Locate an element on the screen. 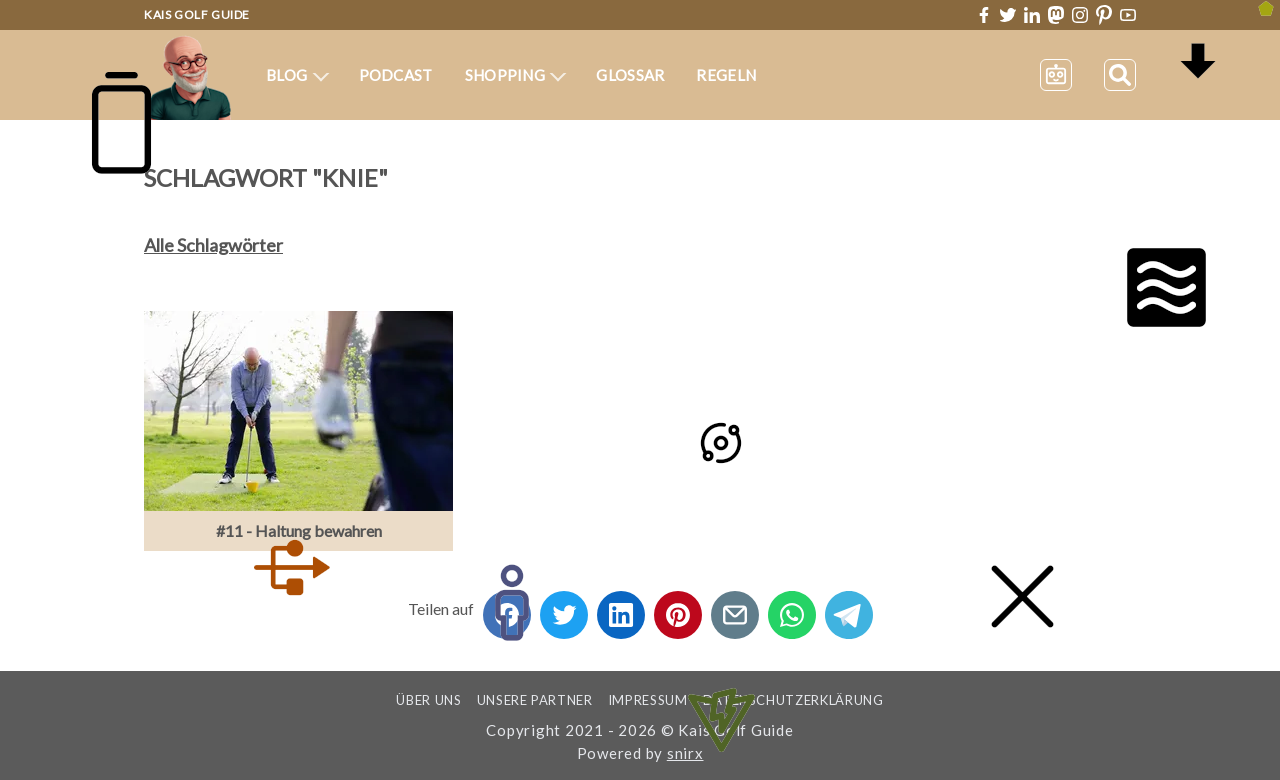  view your profile is located at coordinates (512, 604).